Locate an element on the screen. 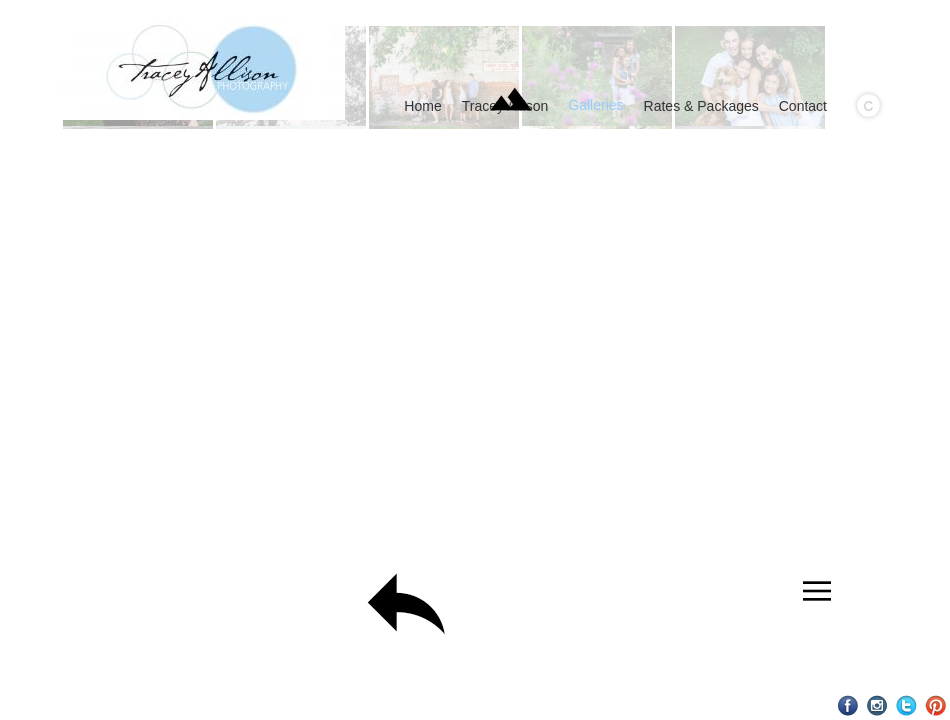  reply to a message is located at coordinates (406, 602).